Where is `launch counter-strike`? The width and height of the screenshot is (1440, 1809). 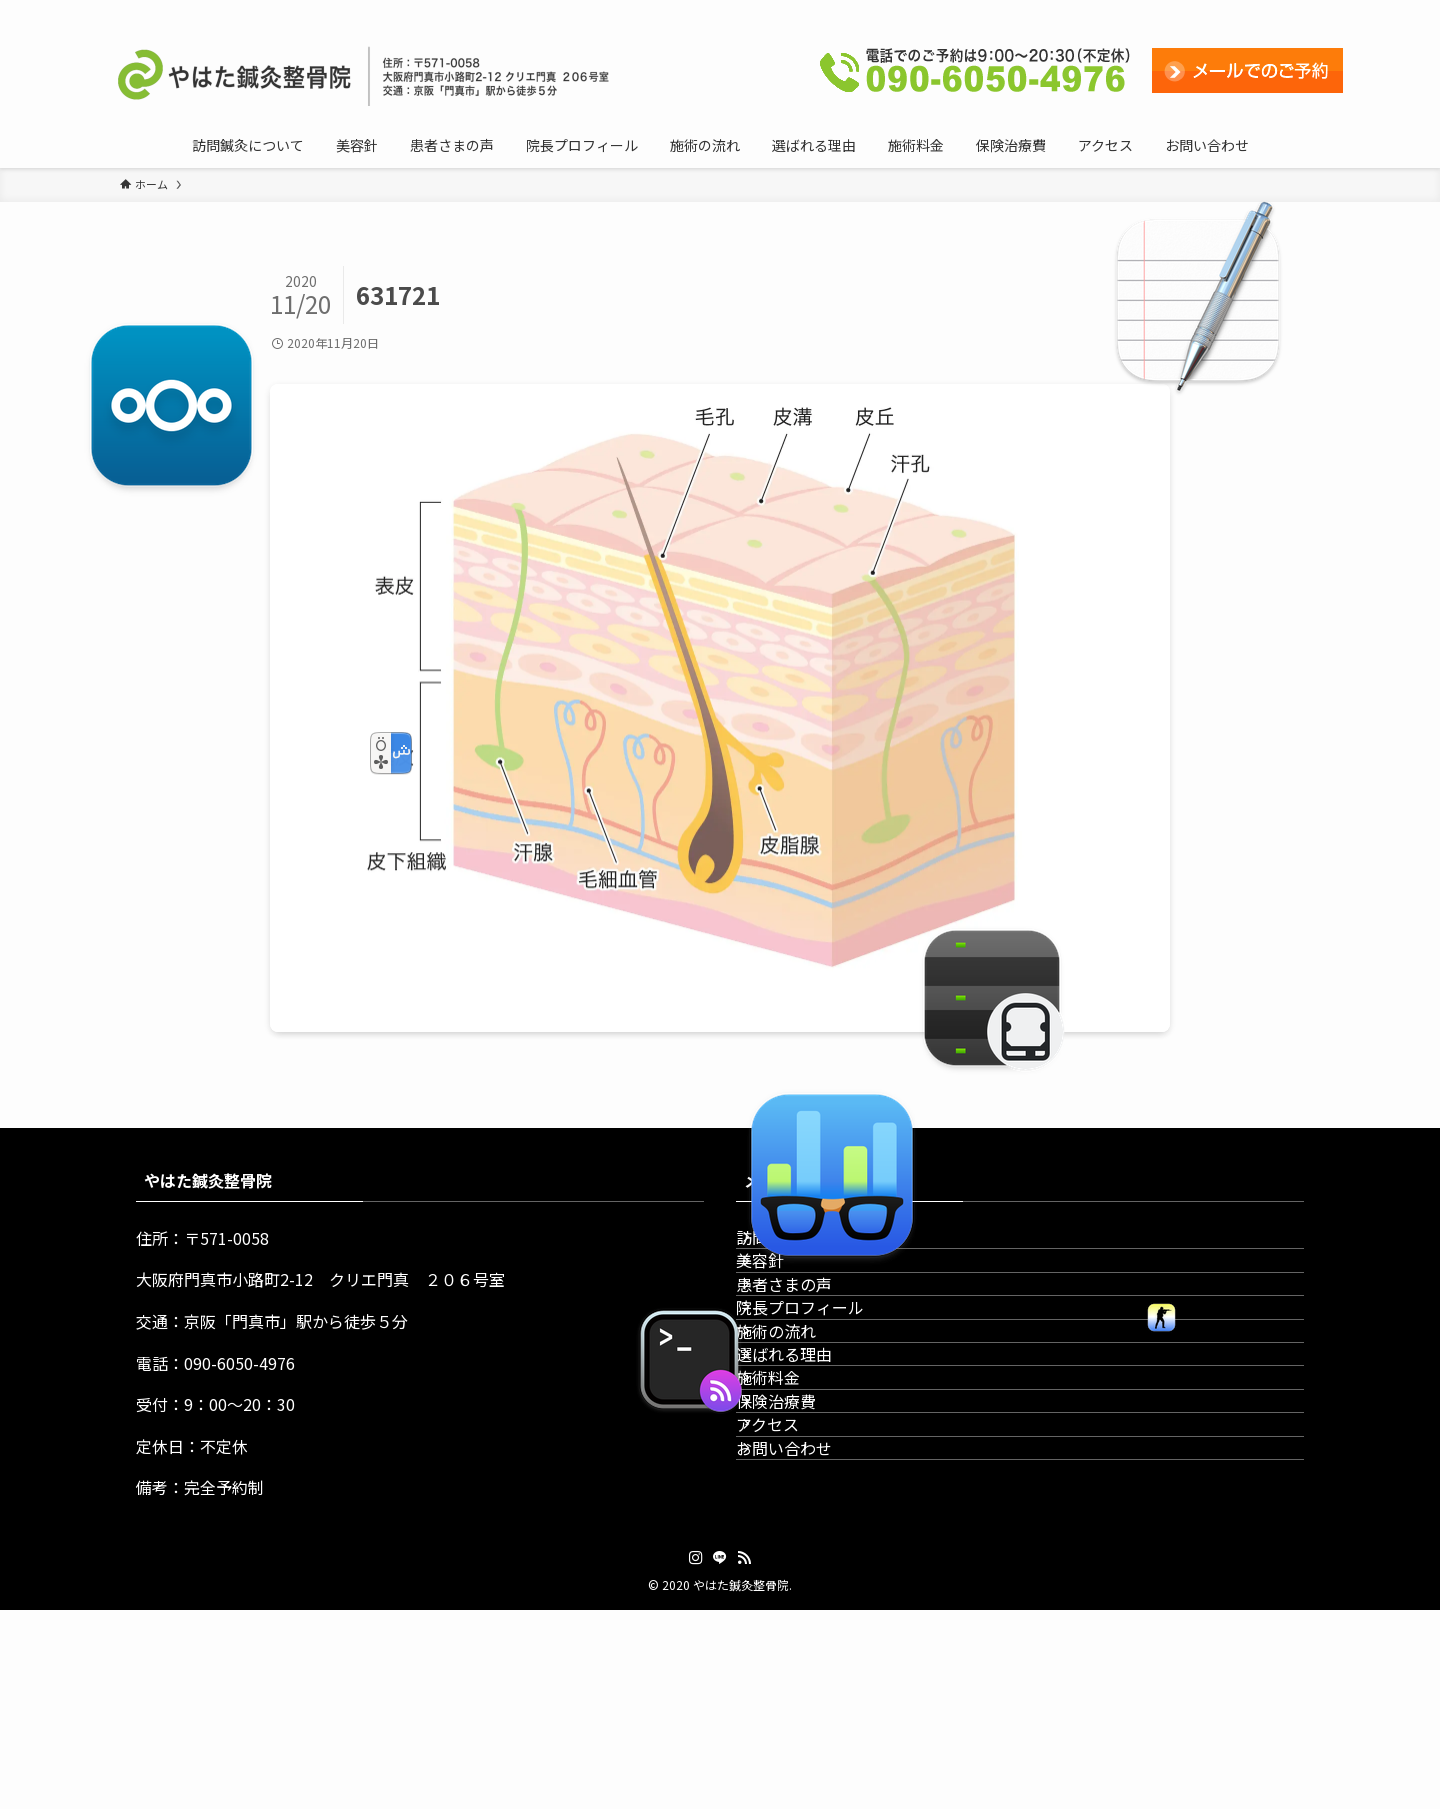
launch counter-strike is located at coordinates (1161, 1317).